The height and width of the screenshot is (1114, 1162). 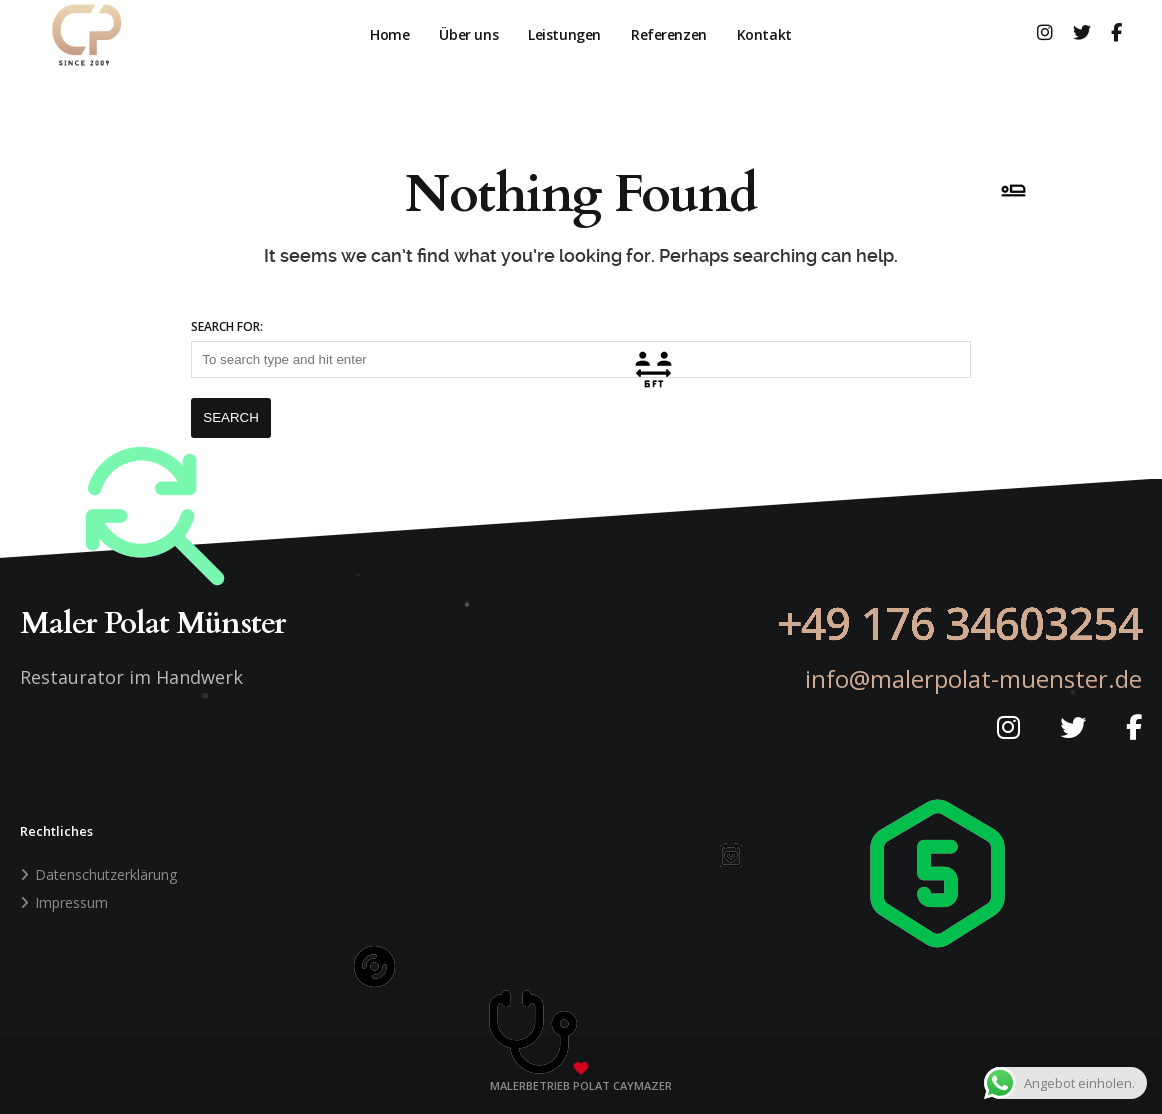 I want to click on replace current search or find another result, so click(x=155, y=516).